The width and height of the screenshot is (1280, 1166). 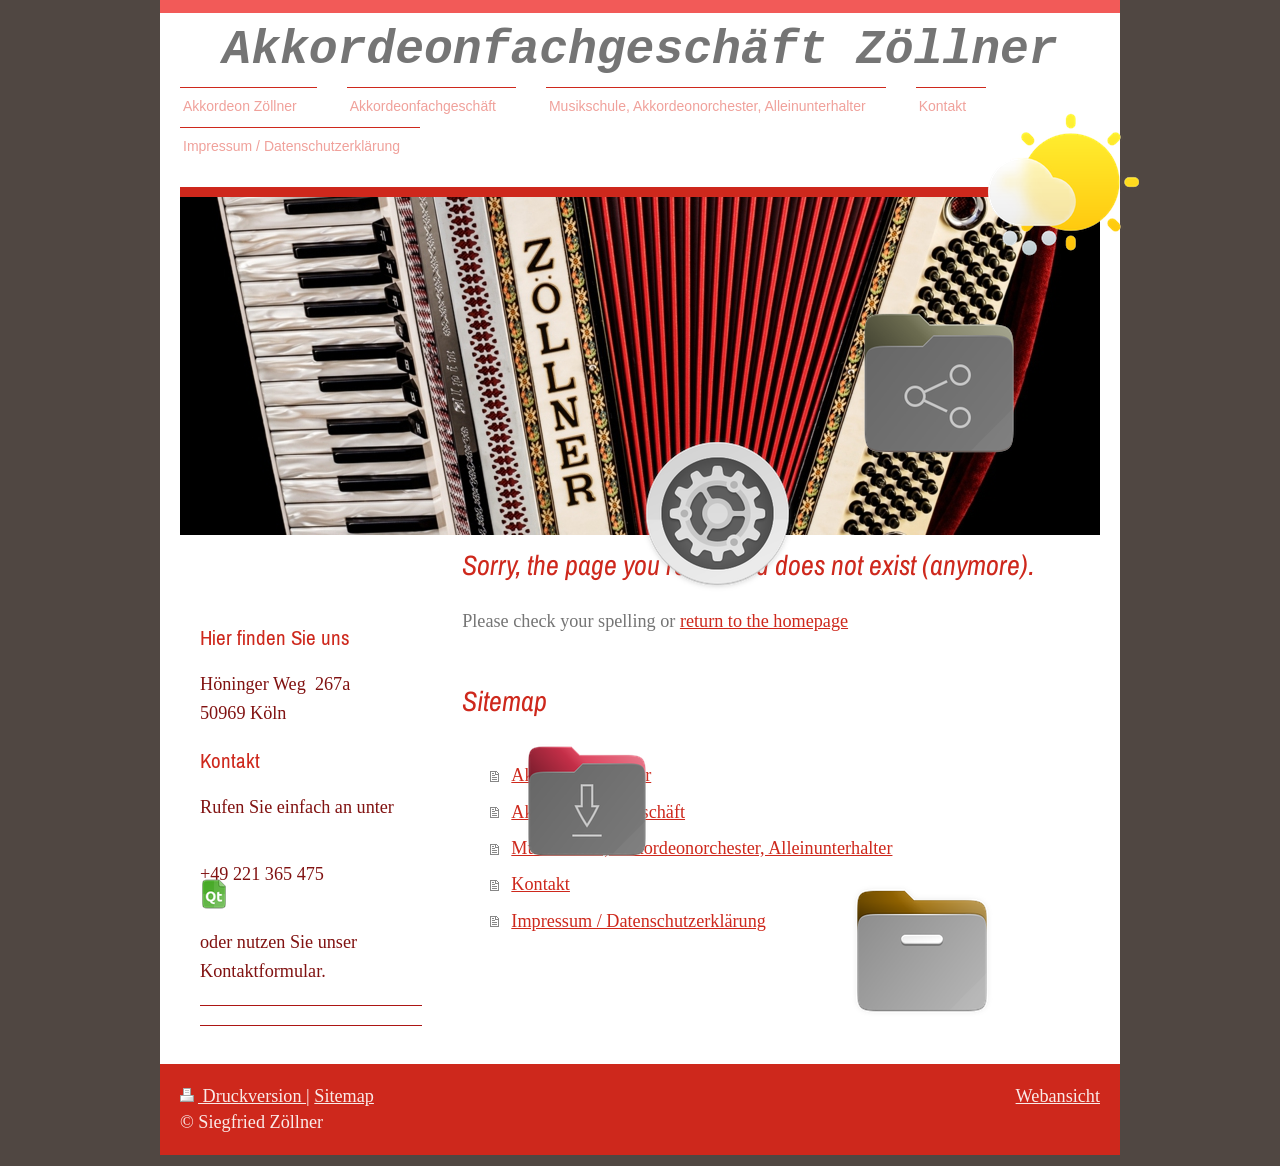 I want to click on open the file manager application, so click(x=922, y=951).